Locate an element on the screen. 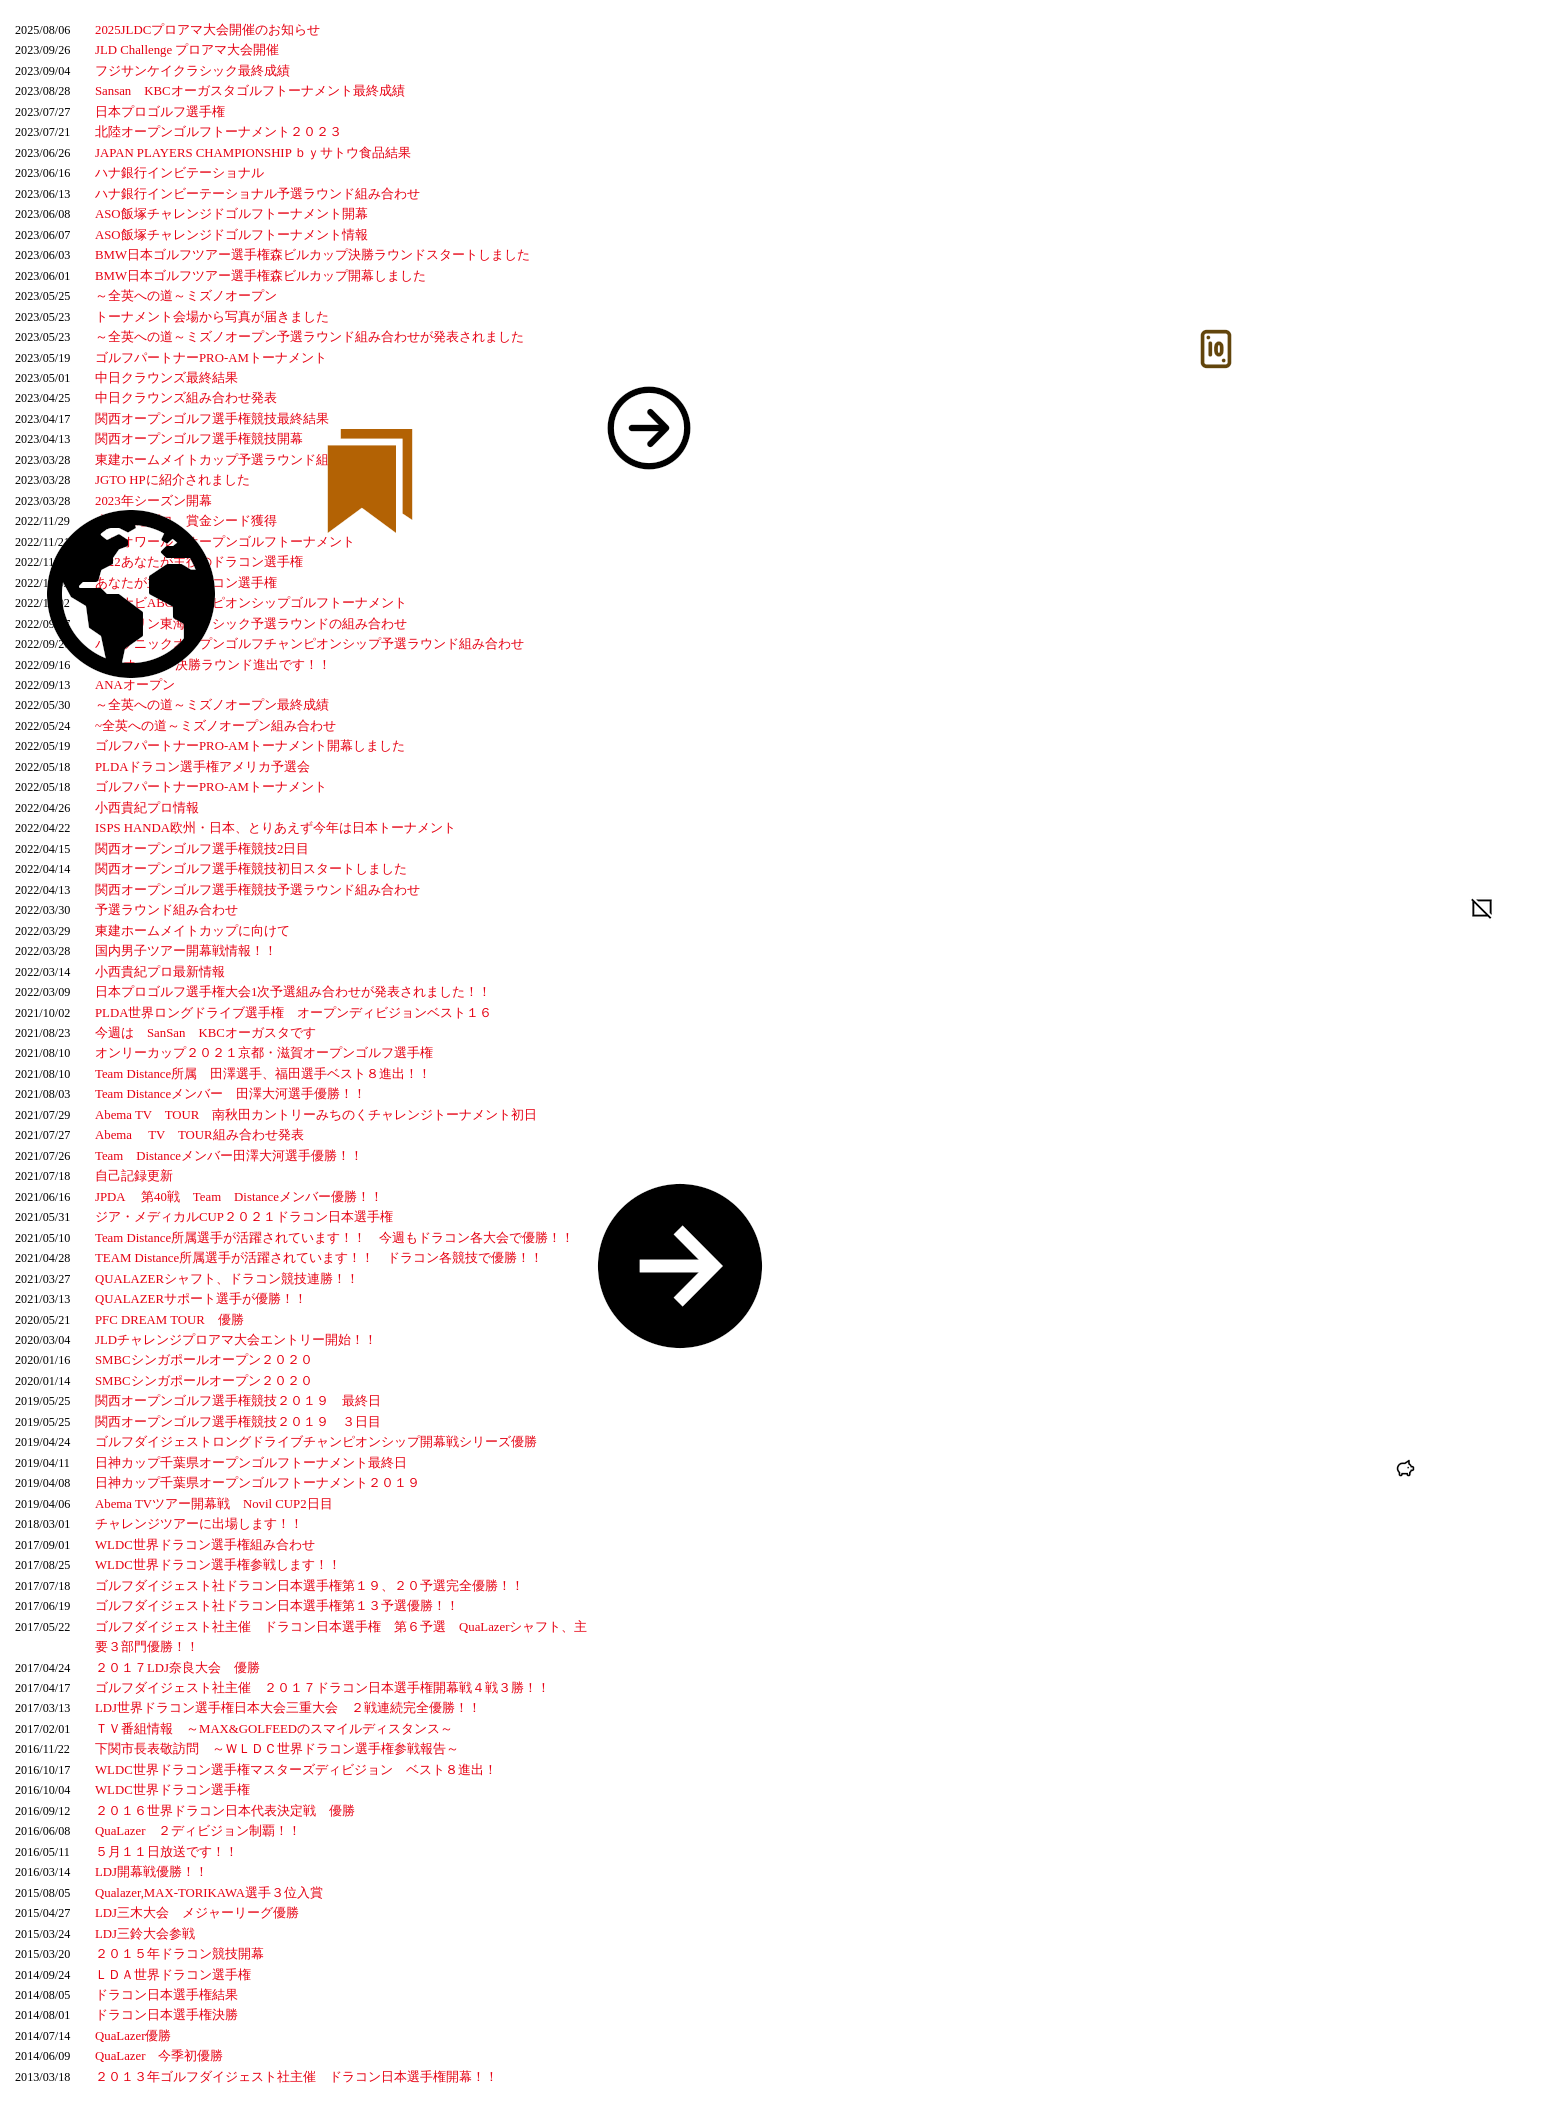  switch to global or worldwide view is located at coordinates (131, 594).